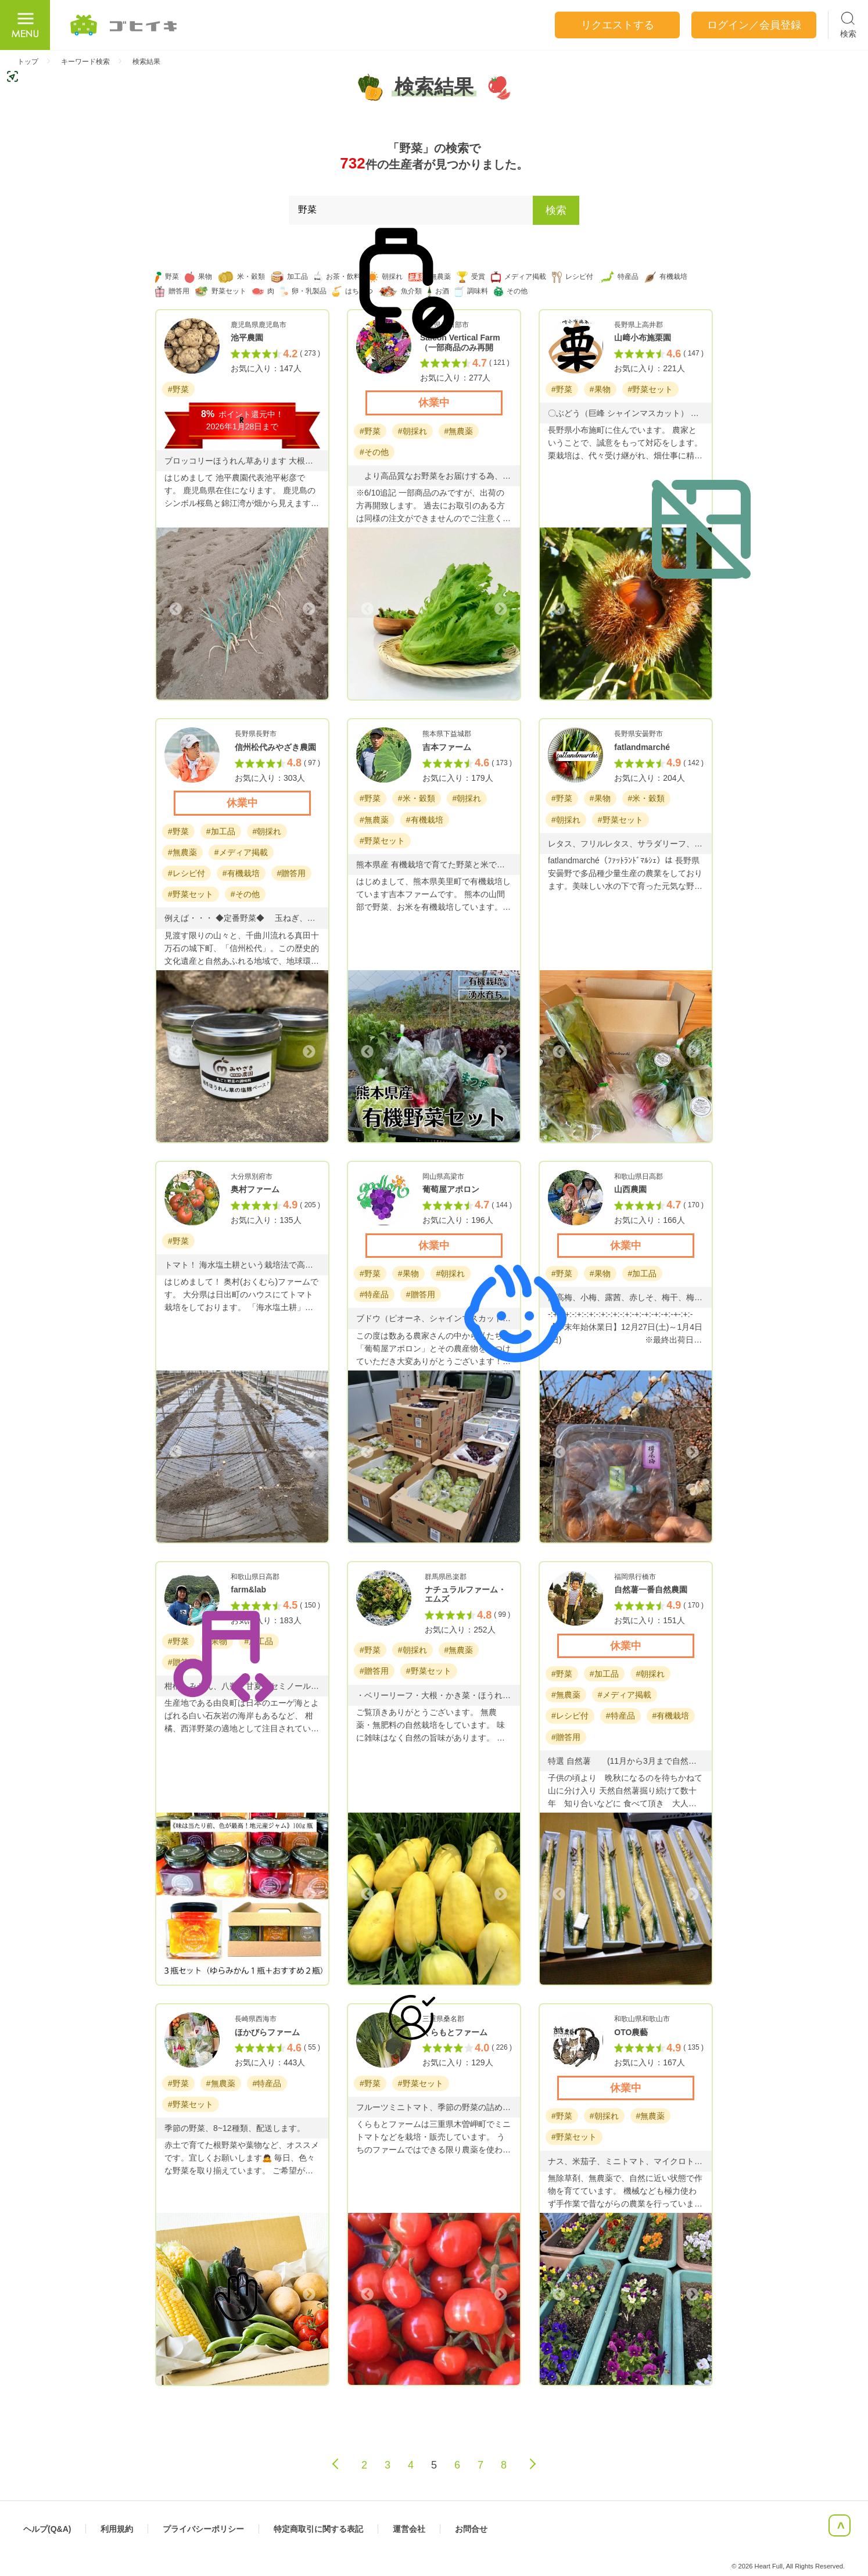 This screenshot has height=2576, width=868. I want to click on scan to detect current location, so click(12, 76).